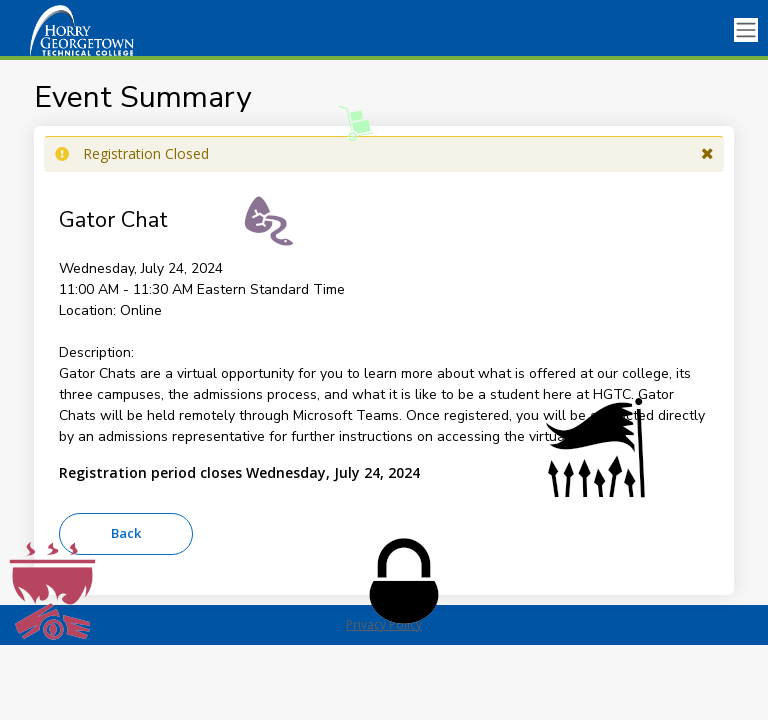 The image size is (768, 720). What do you see at coordinates (52, 590) in the screenshot?
I see `access camp cooking or outdoor recipes` at bounding box center [52, 590].